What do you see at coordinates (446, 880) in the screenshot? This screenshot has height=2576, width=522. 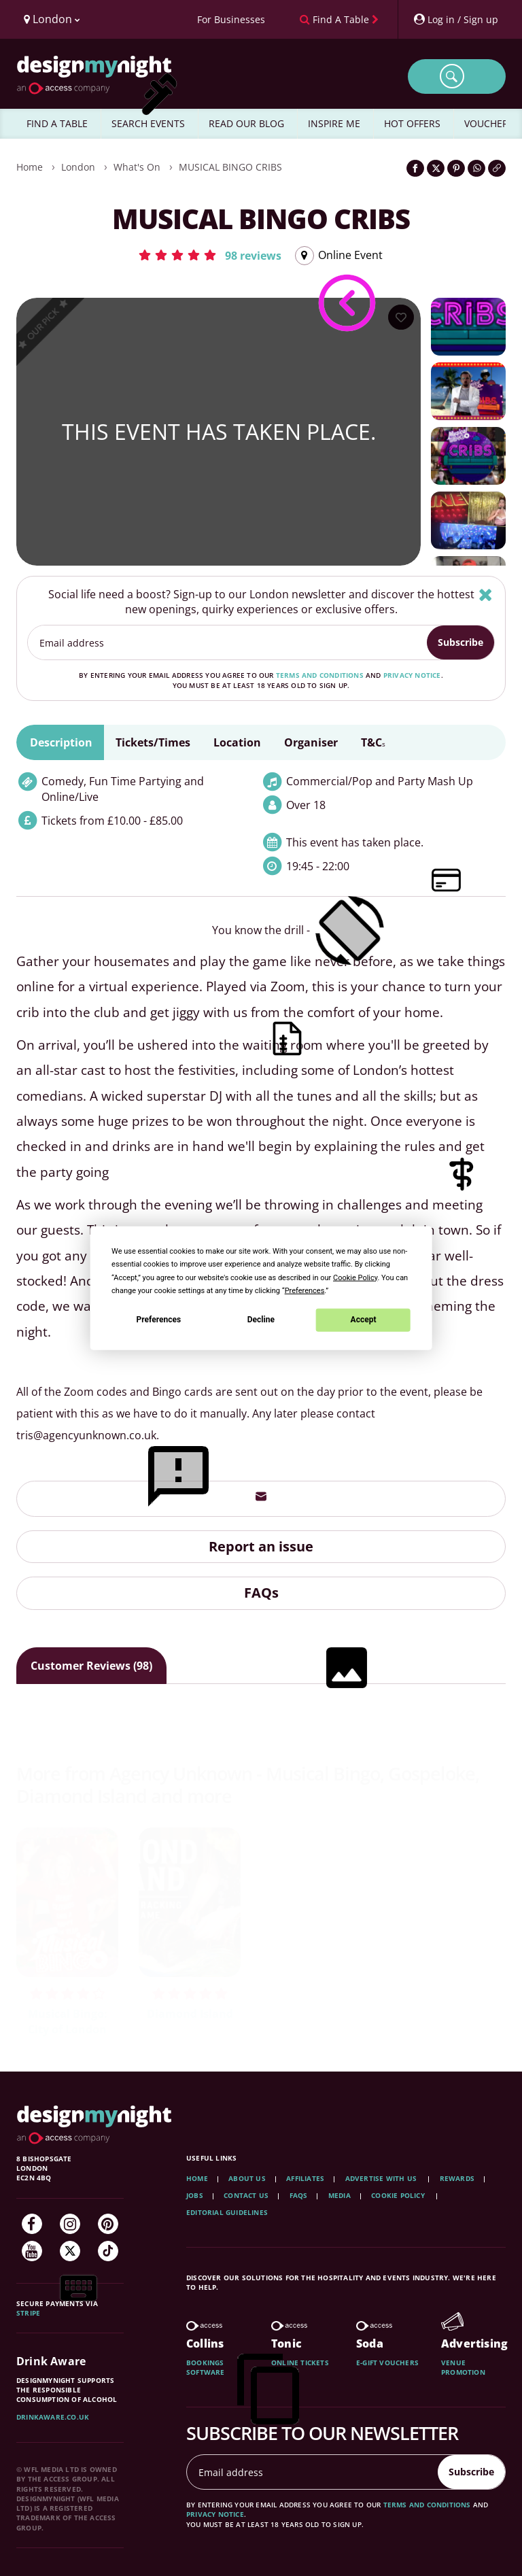 I see `manage payment methods` at bounding box center [446, 880].